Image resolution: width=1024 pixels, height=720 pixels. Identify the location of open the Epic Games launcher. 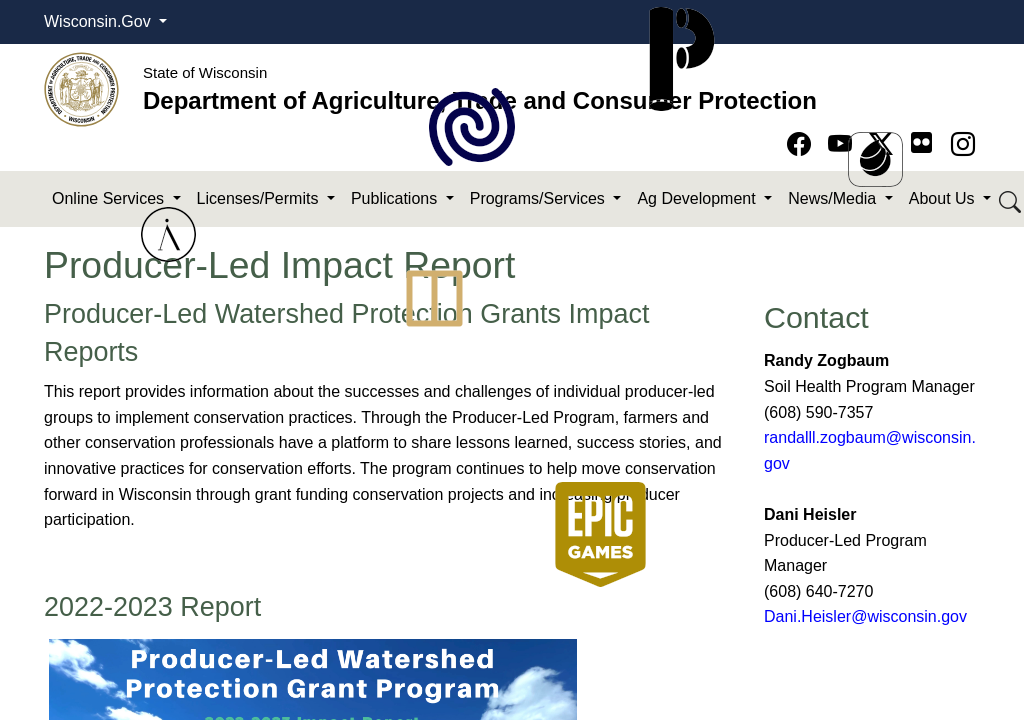
(600, 534).